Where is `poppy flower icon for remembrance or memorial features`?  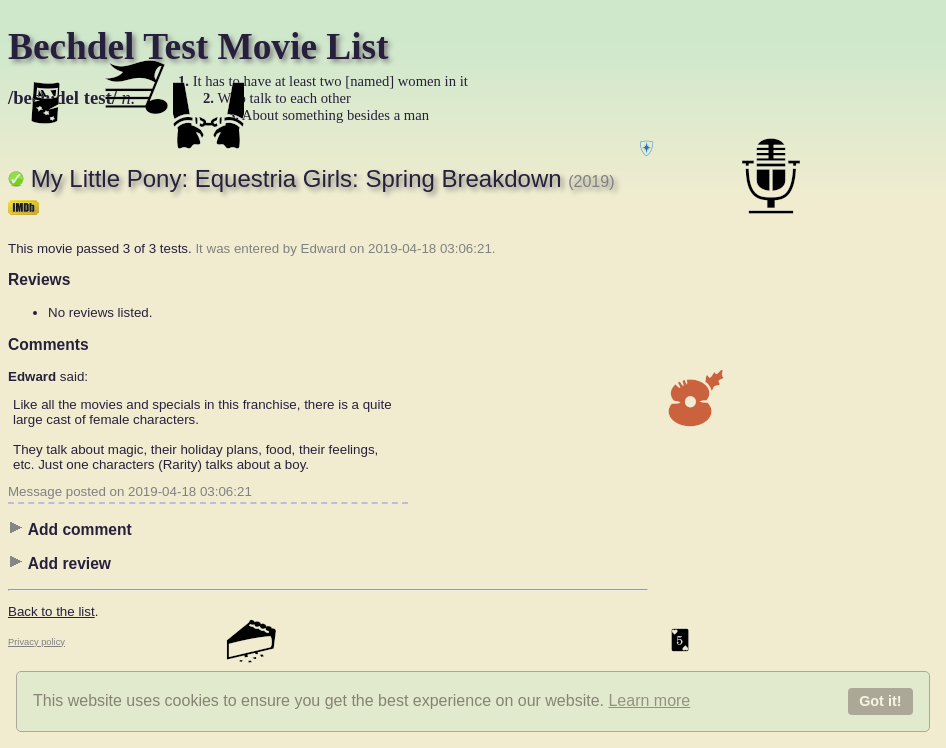
poppy flower icon for remembrance or memorial features is located at coordinates (696, 398).